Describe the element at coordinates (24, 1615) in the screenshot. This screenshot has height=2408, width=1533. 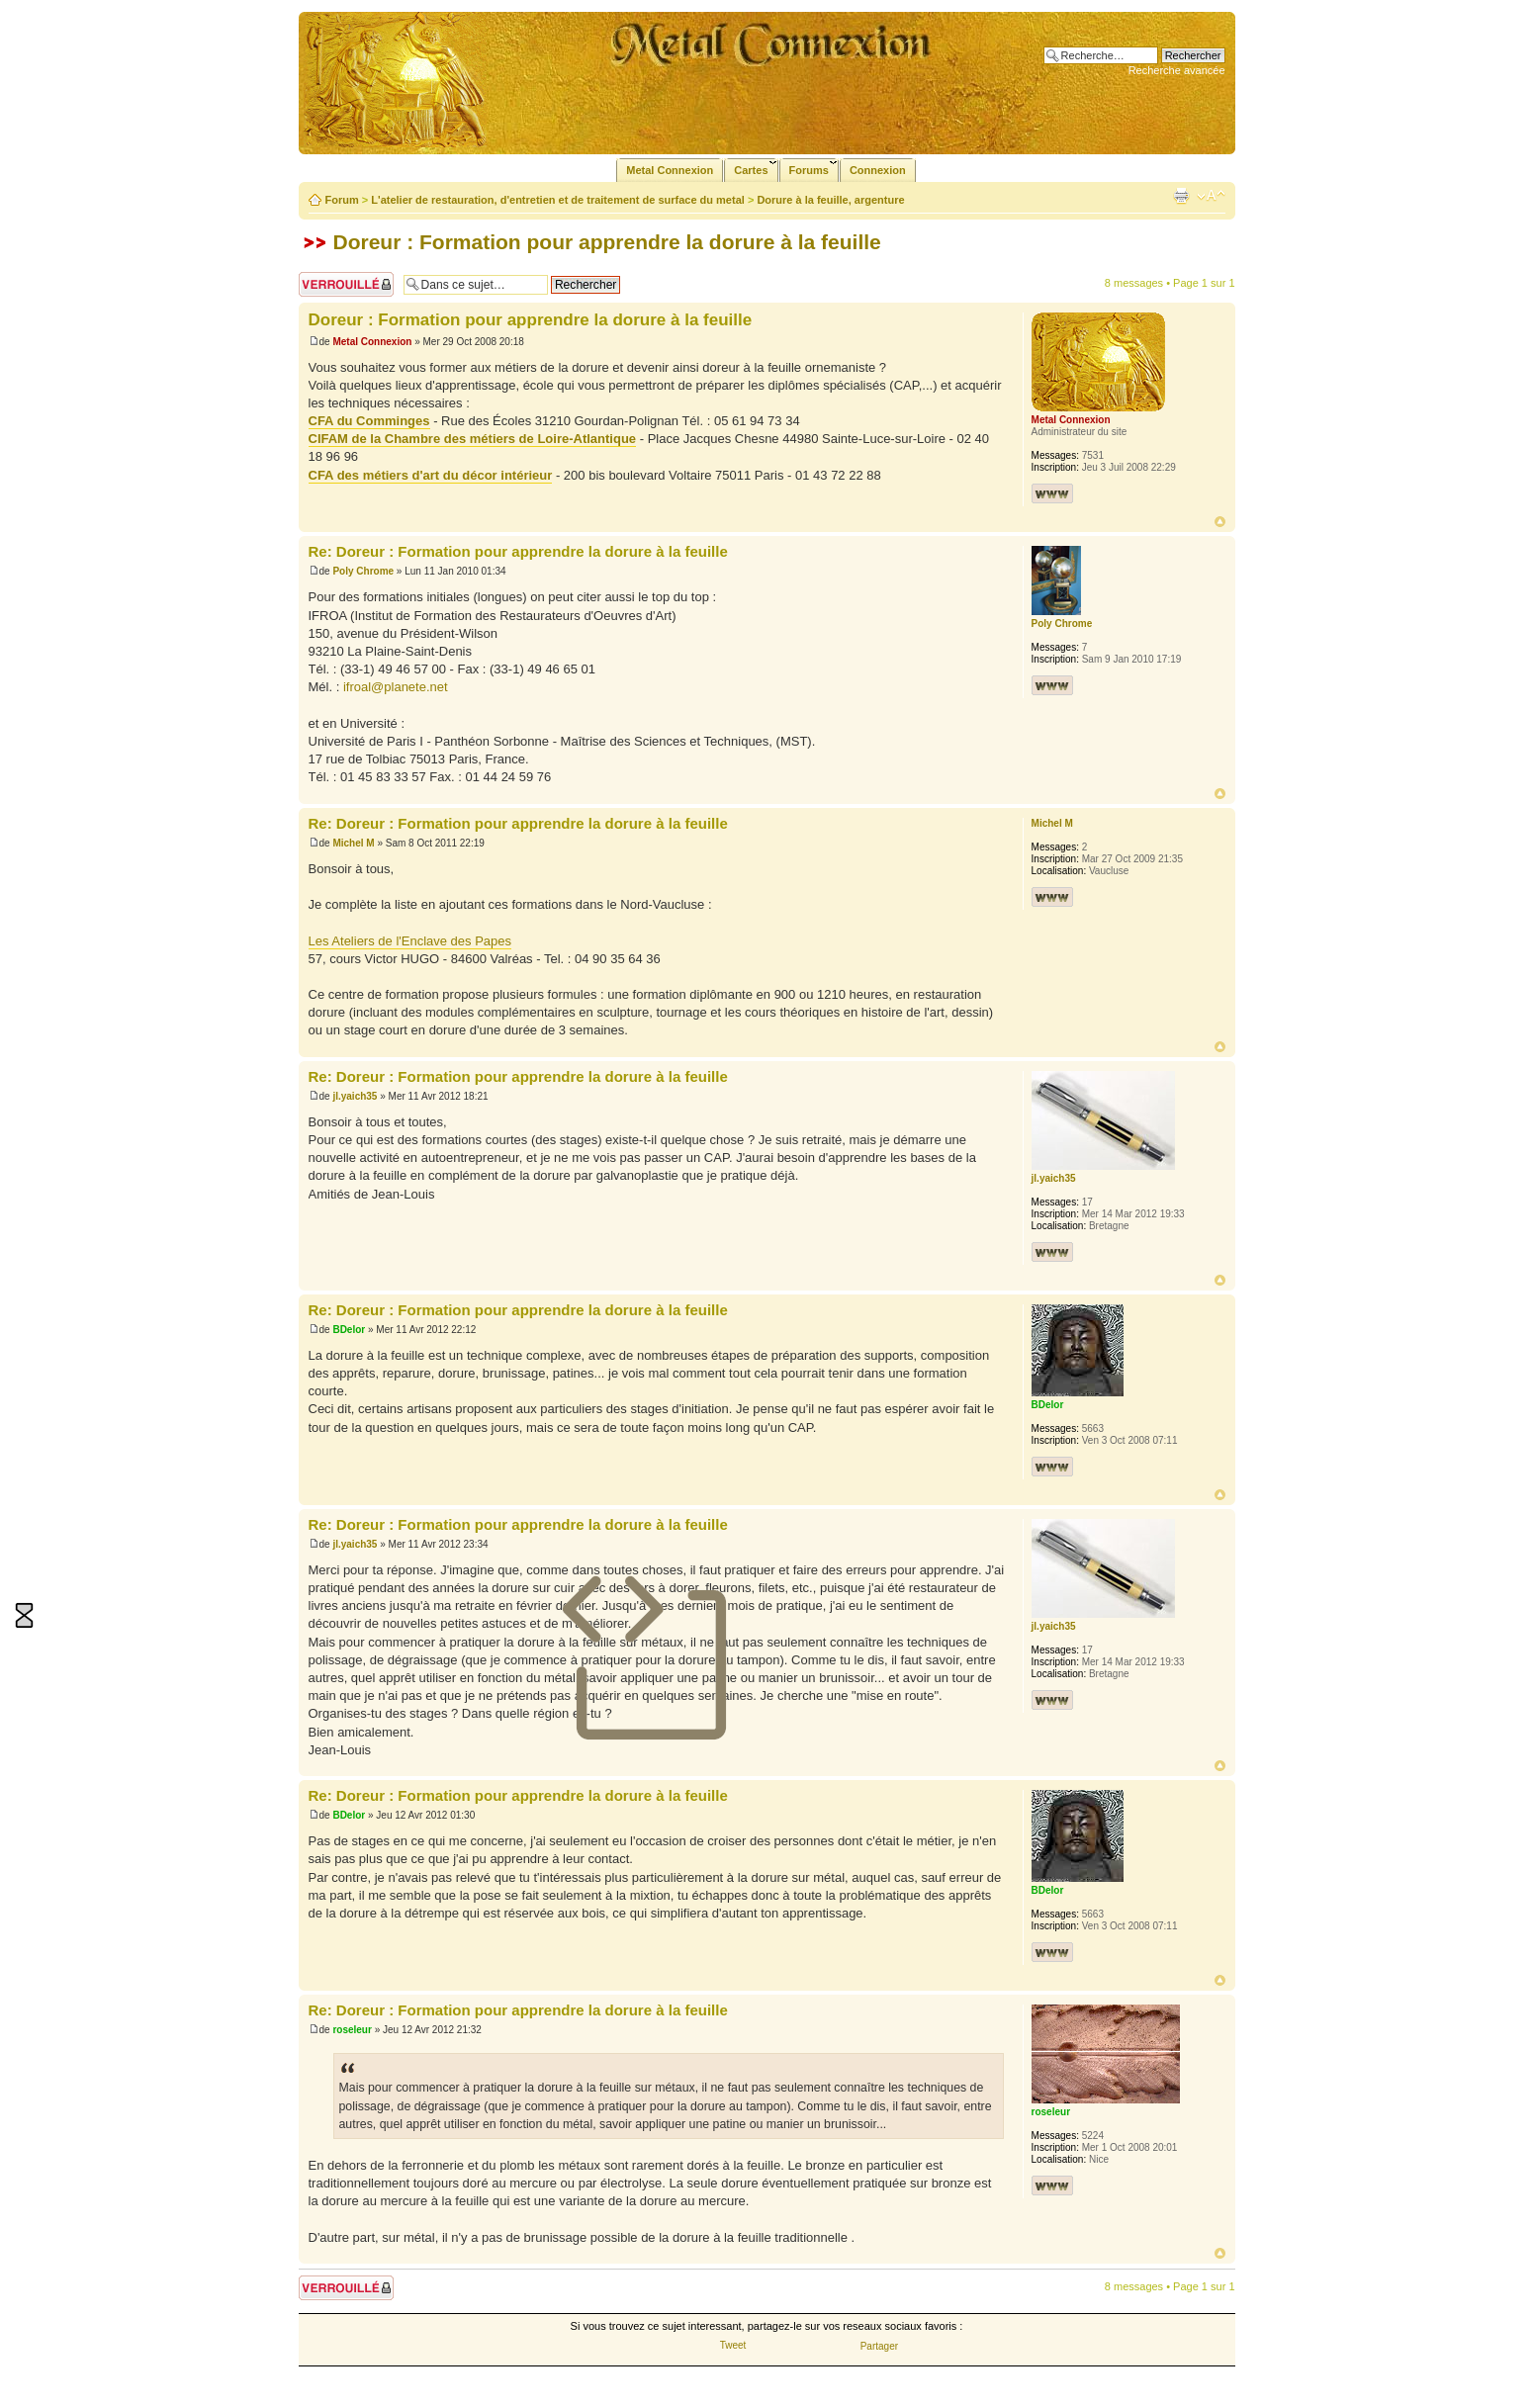
I see `indicates a loading or processing state` at that location.